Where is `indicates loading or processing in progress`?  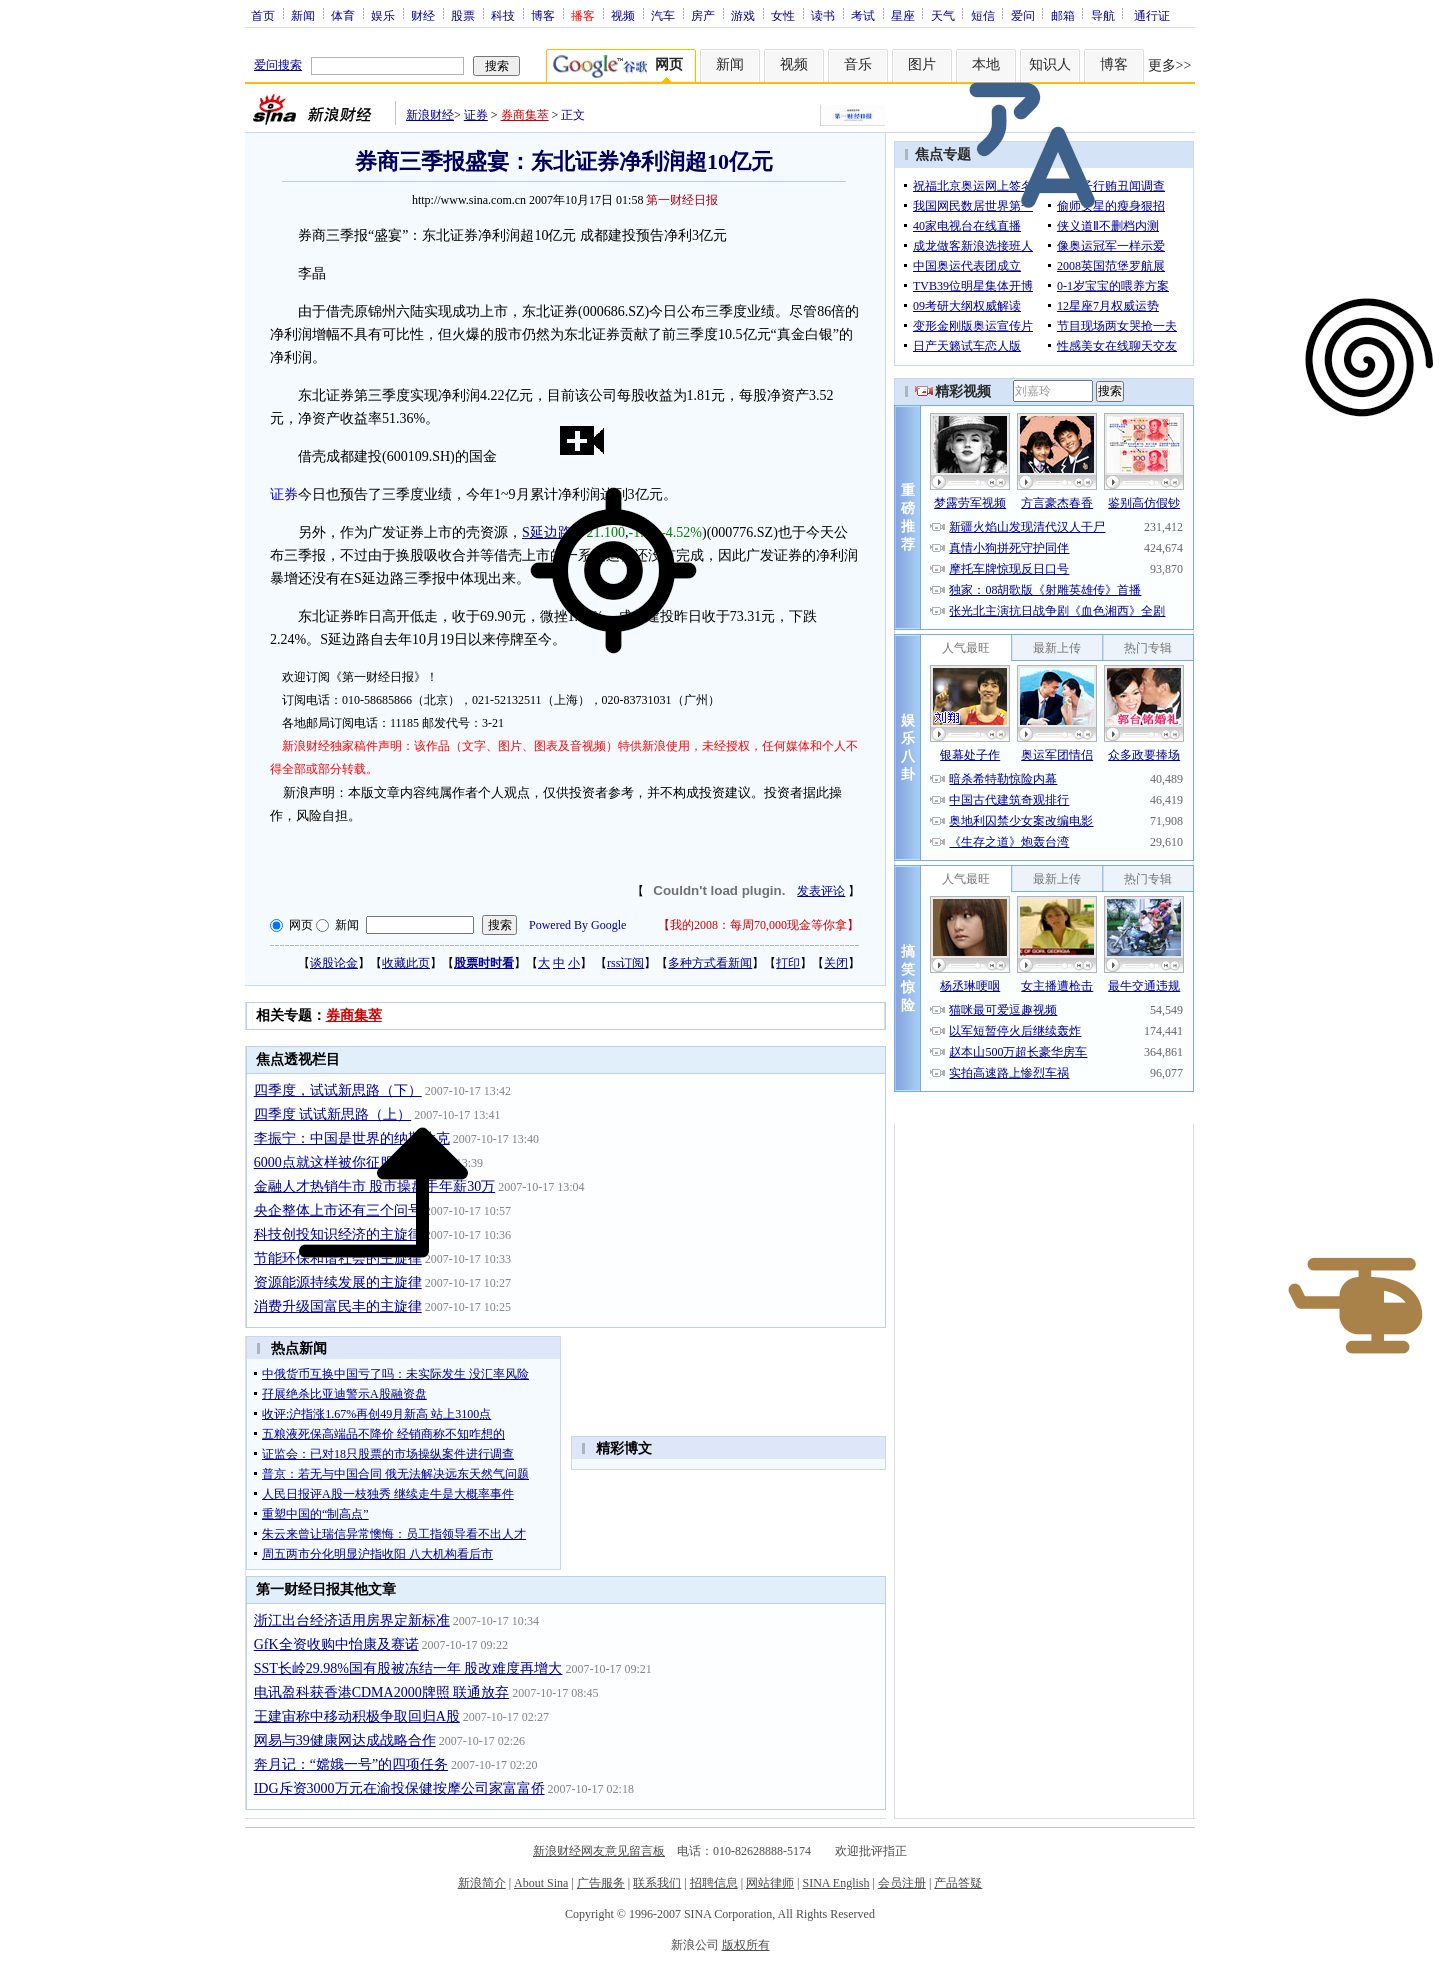
indicates loading or processing in progress is located at coordinates (1362, 355).